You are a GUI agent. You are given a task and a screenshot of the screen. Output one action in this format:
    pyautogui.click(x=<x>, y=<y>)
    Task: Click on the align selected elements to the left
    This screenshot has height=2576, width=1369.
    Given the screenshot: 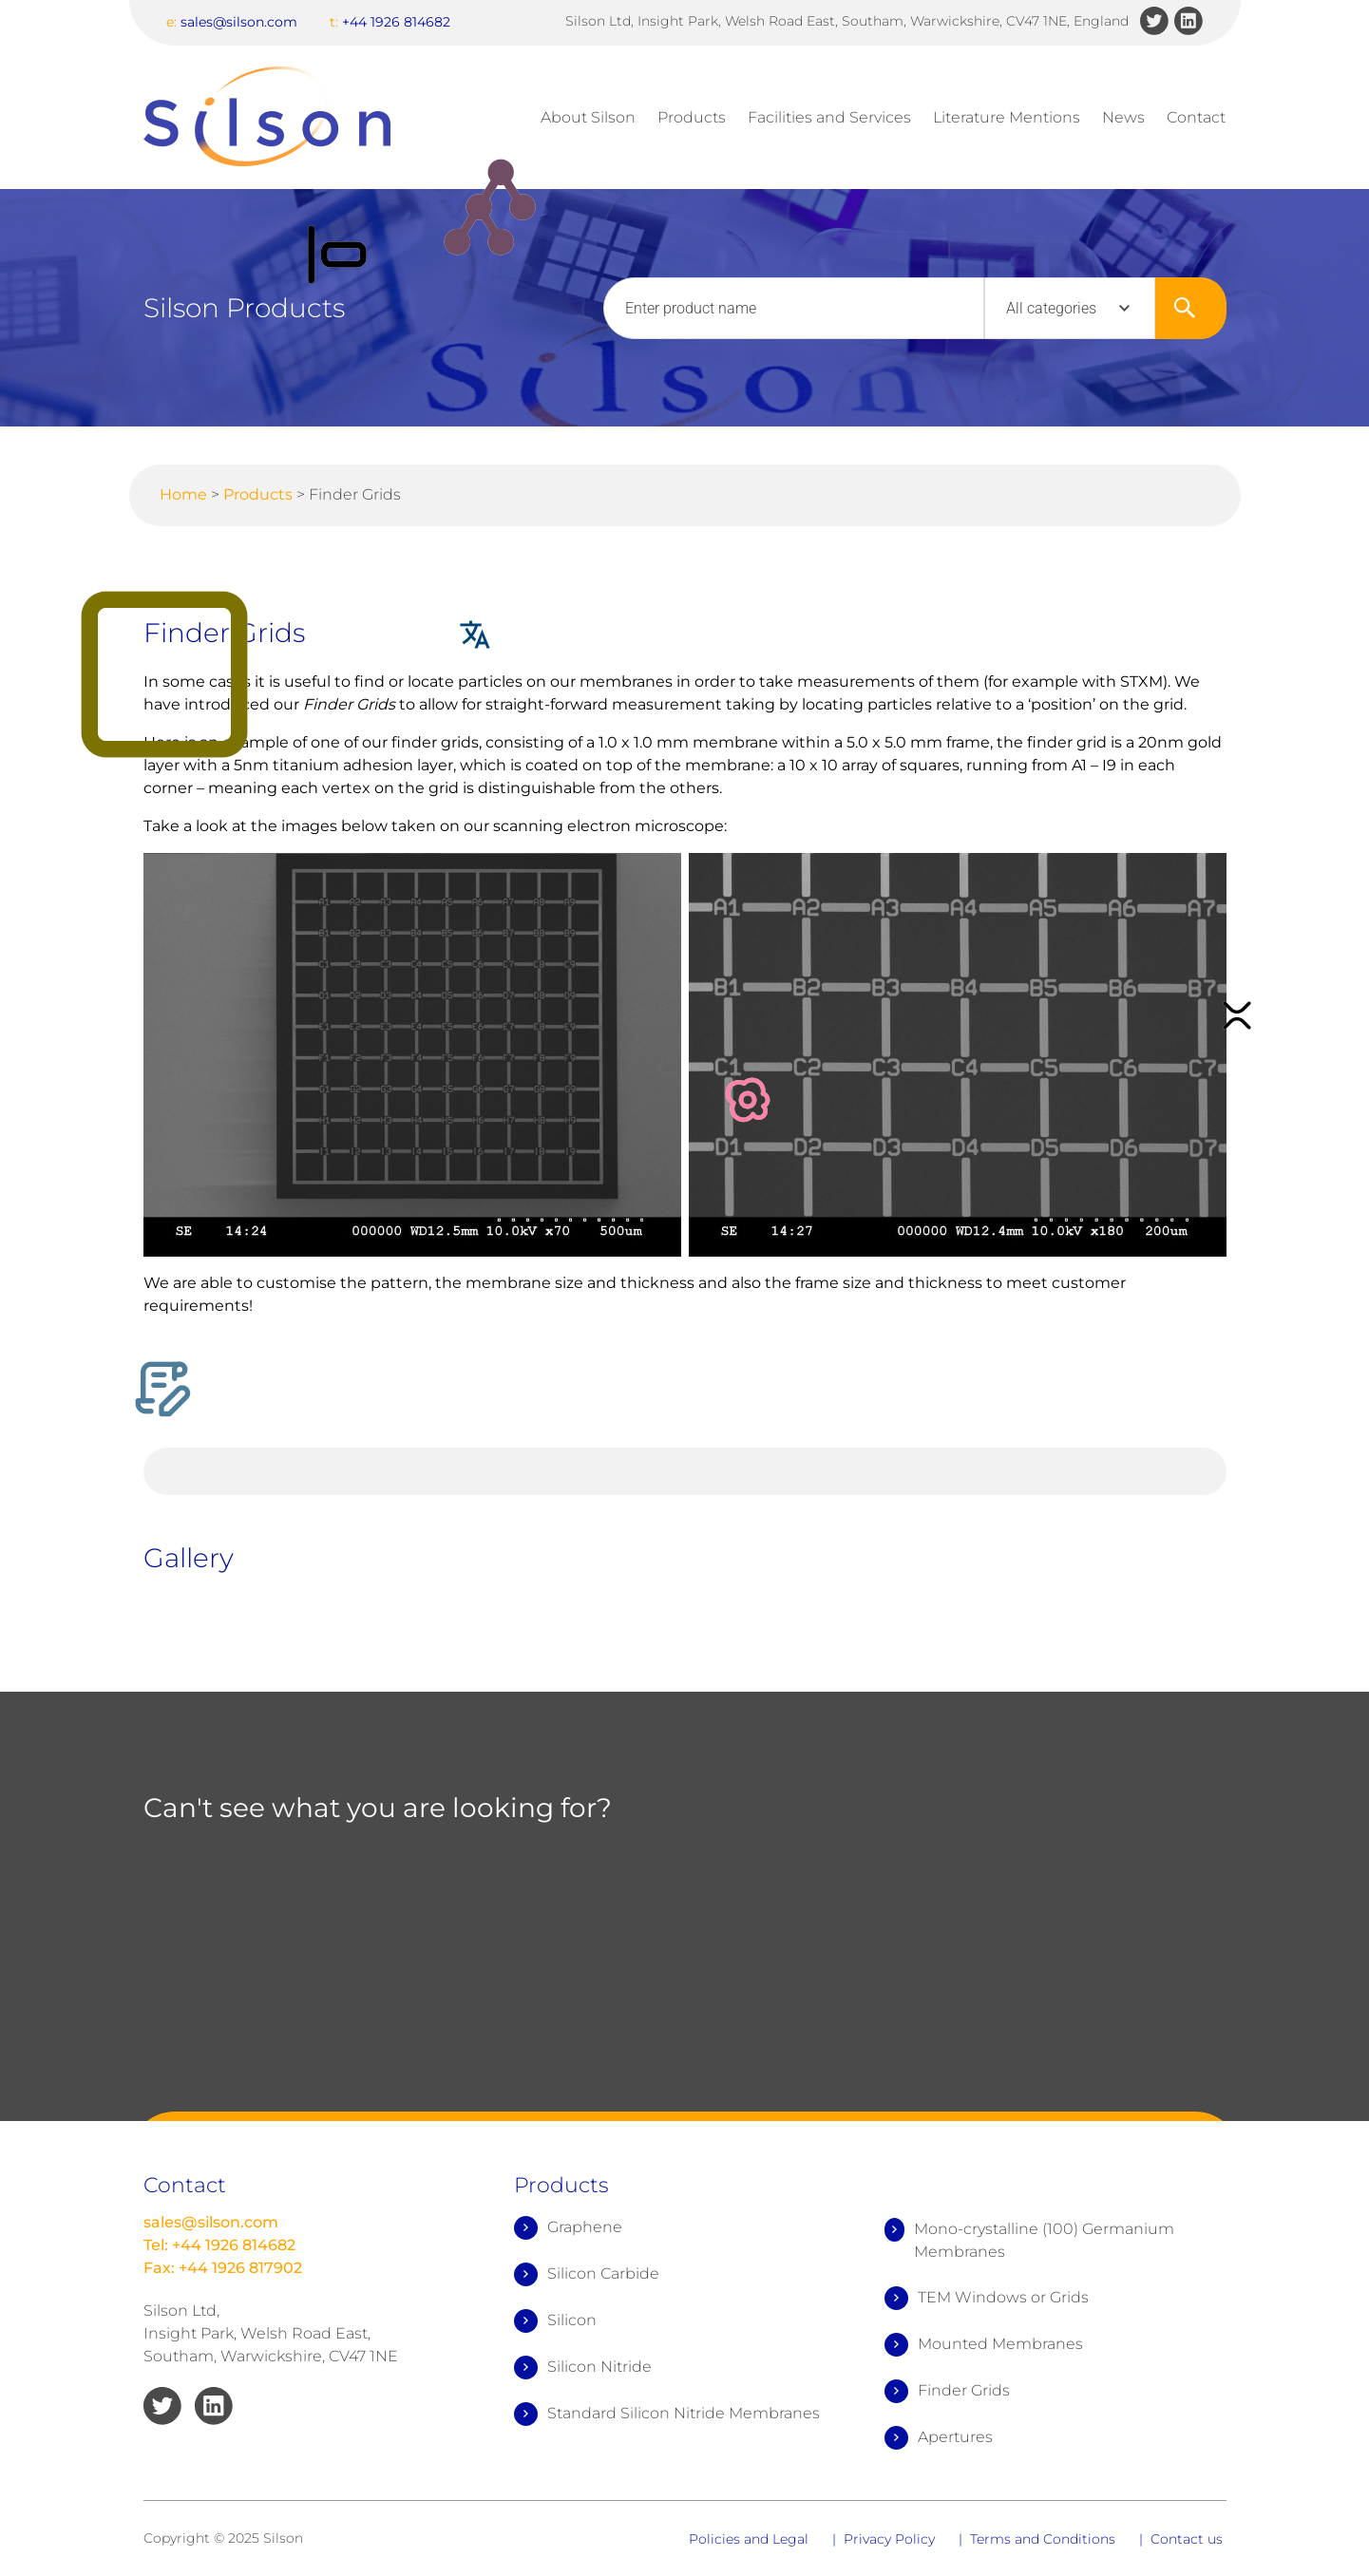 What is the action you would take?
    pyautogui.click(x=337, y=255)
    